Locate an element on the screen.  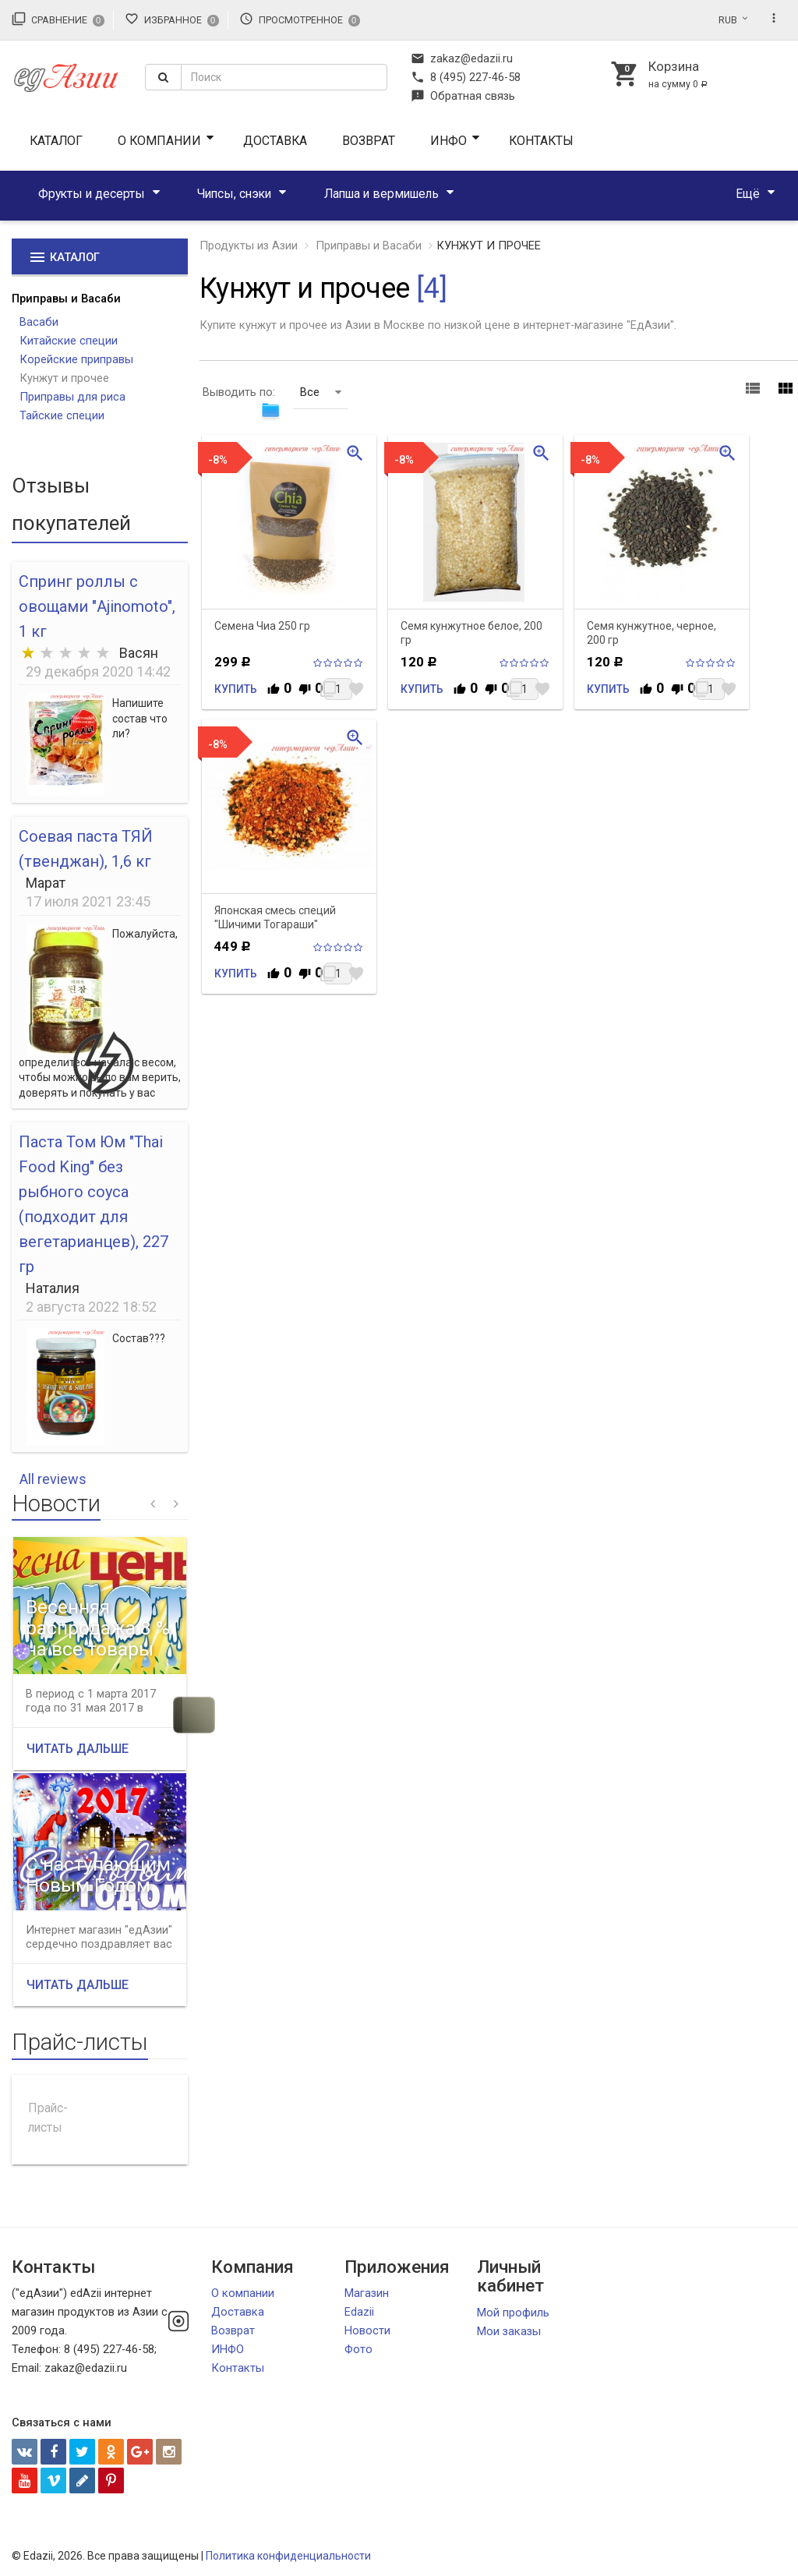
access the desktop folder is located at coordinates (194, 1714).